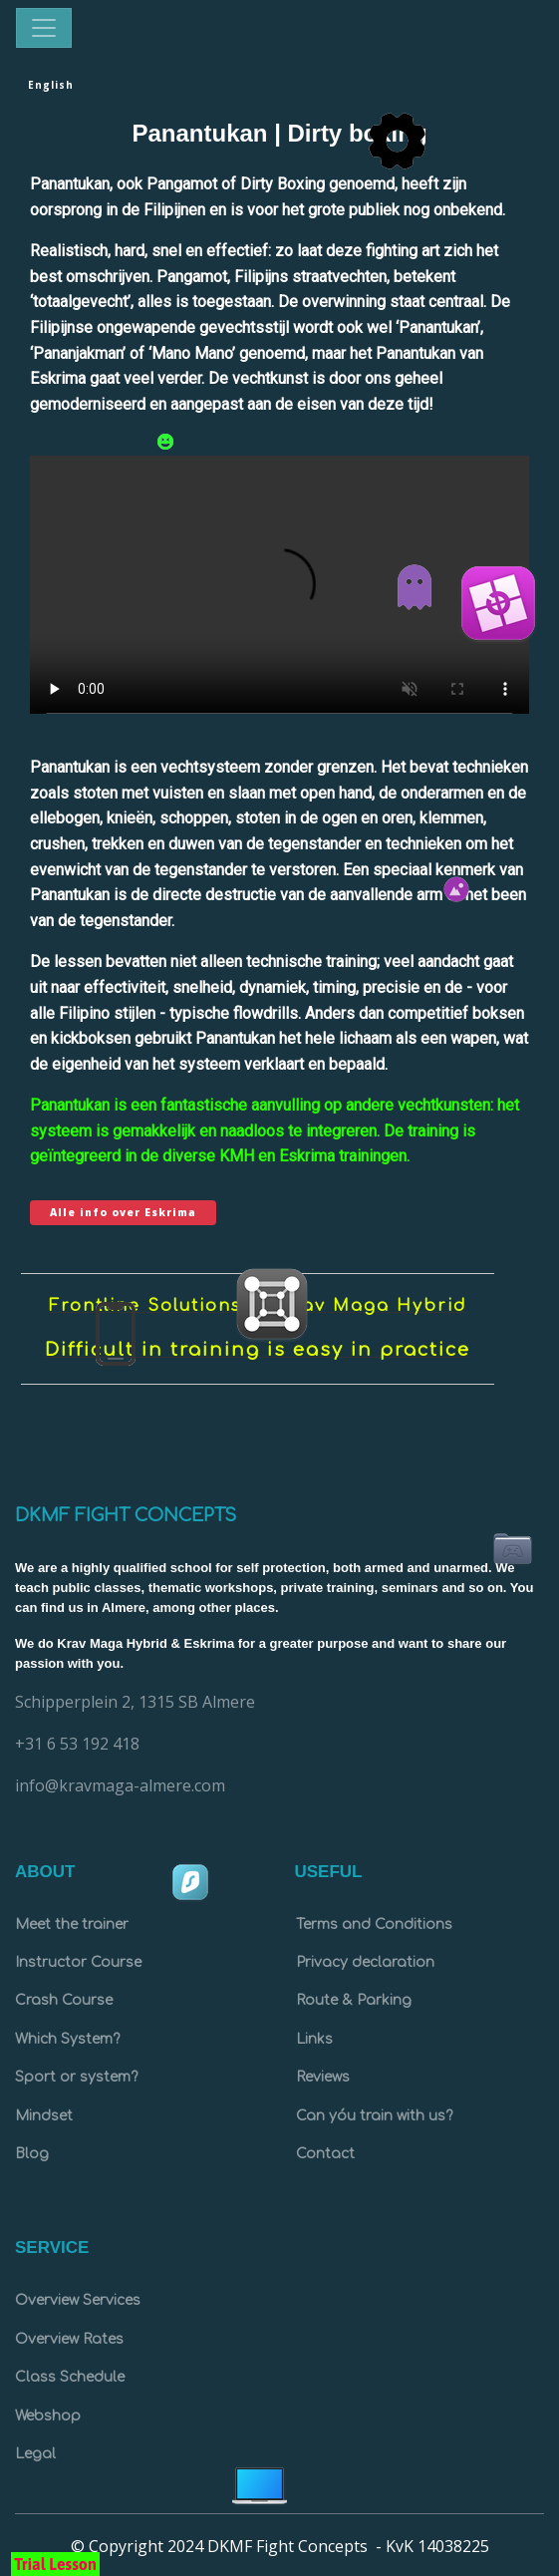  What do you see at coordinates (165, 442) in the screenshot?
I see `react with a laughing emoji` at bounding box center [165, 442].